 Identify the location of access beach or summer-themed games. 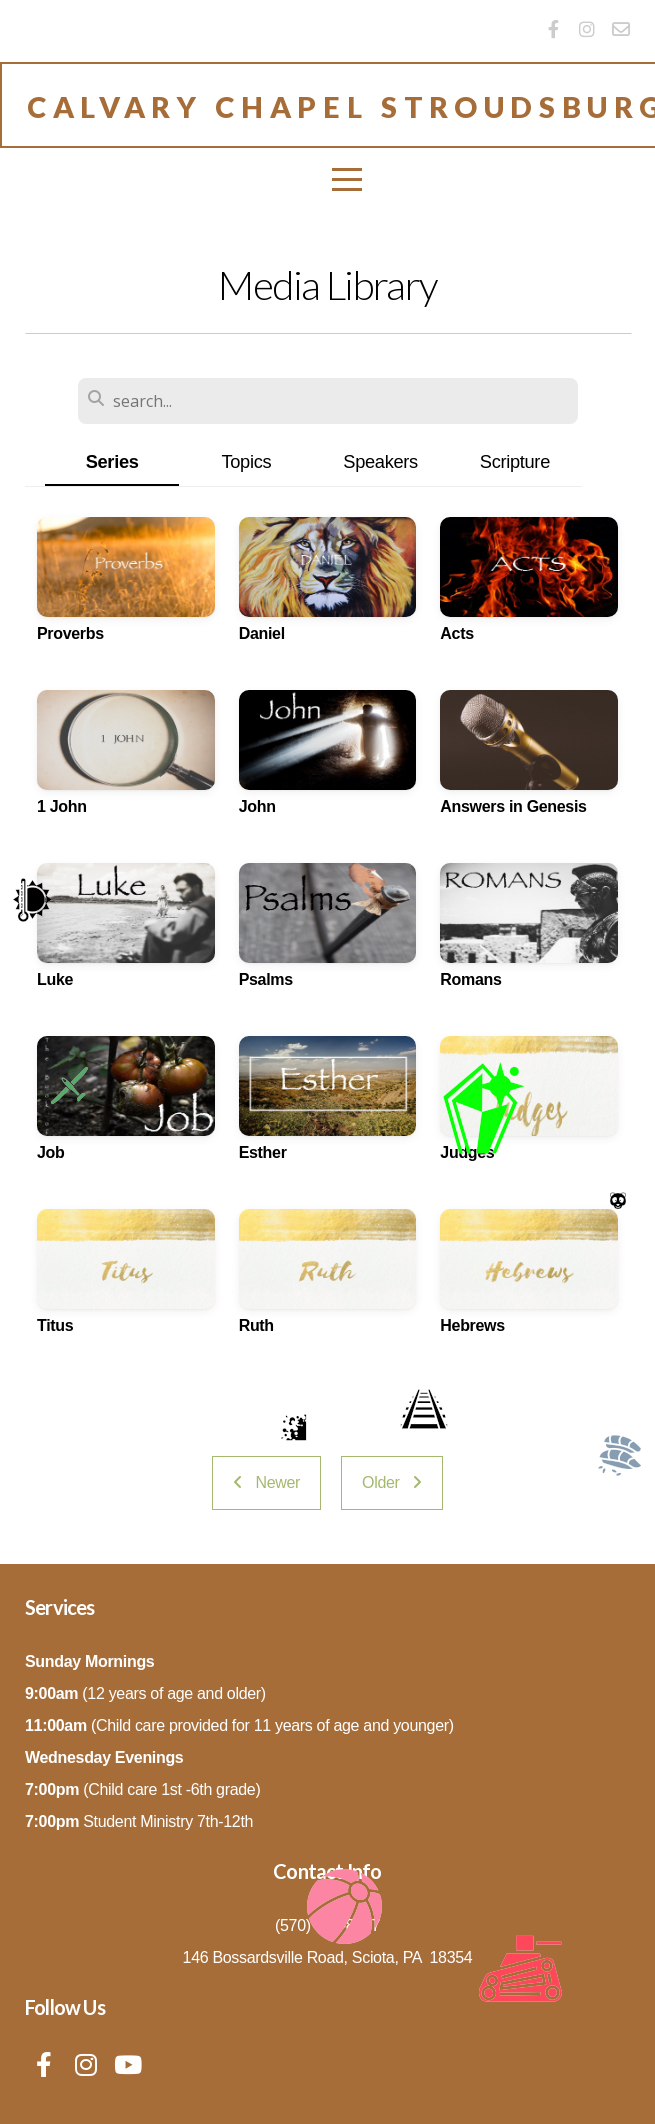
(344, 1906).